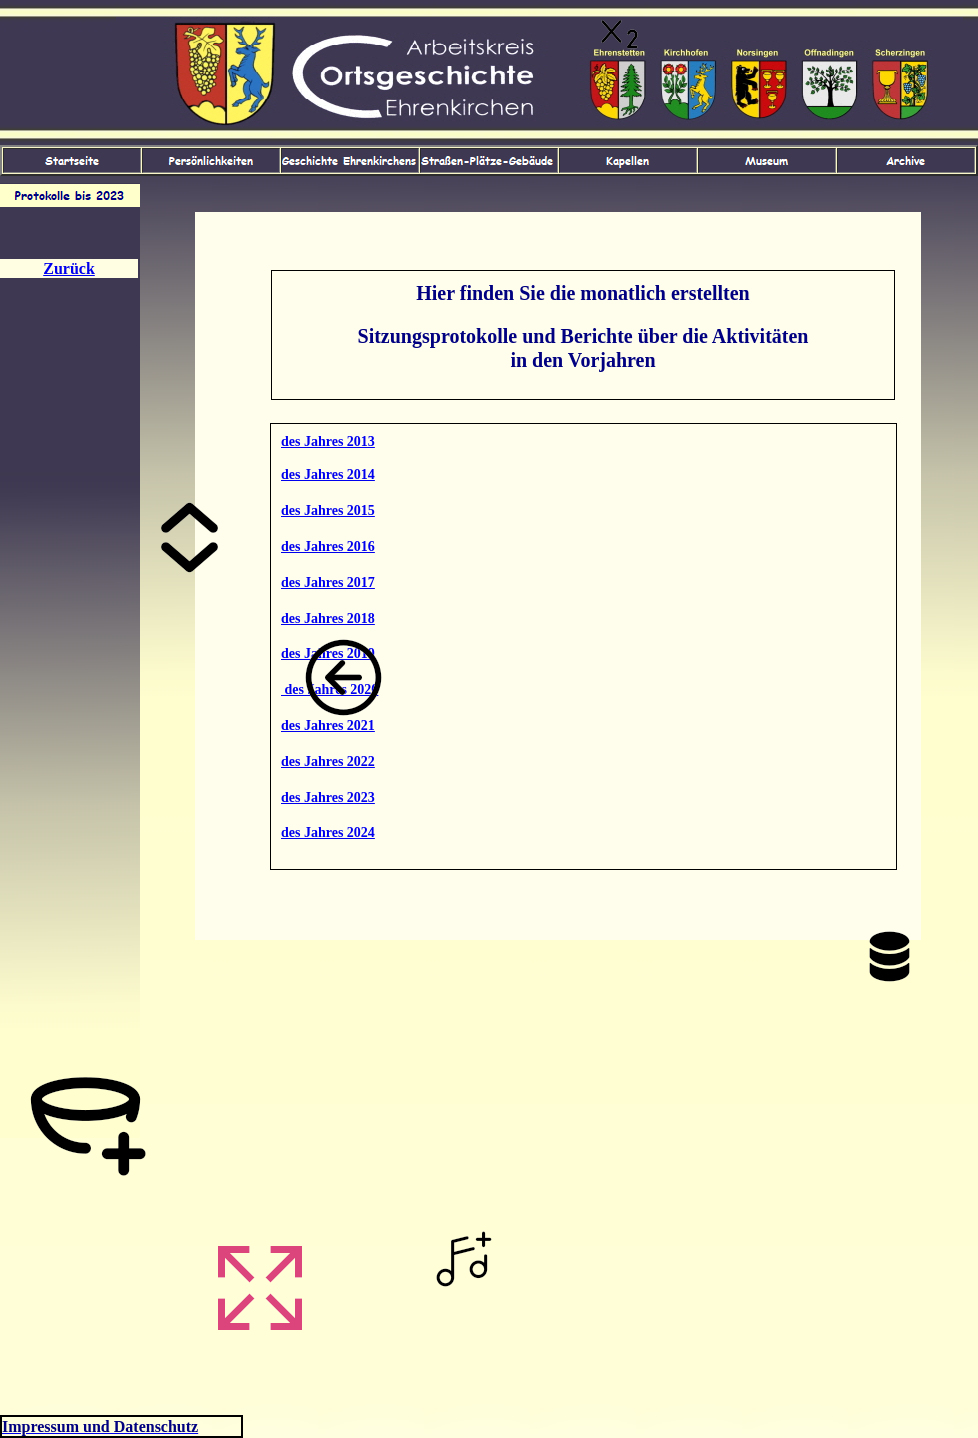  What do you see at coordinates (465, 1260) in the screenshot?
I see `add a new song to your library` at bounding box center [465, 1260].